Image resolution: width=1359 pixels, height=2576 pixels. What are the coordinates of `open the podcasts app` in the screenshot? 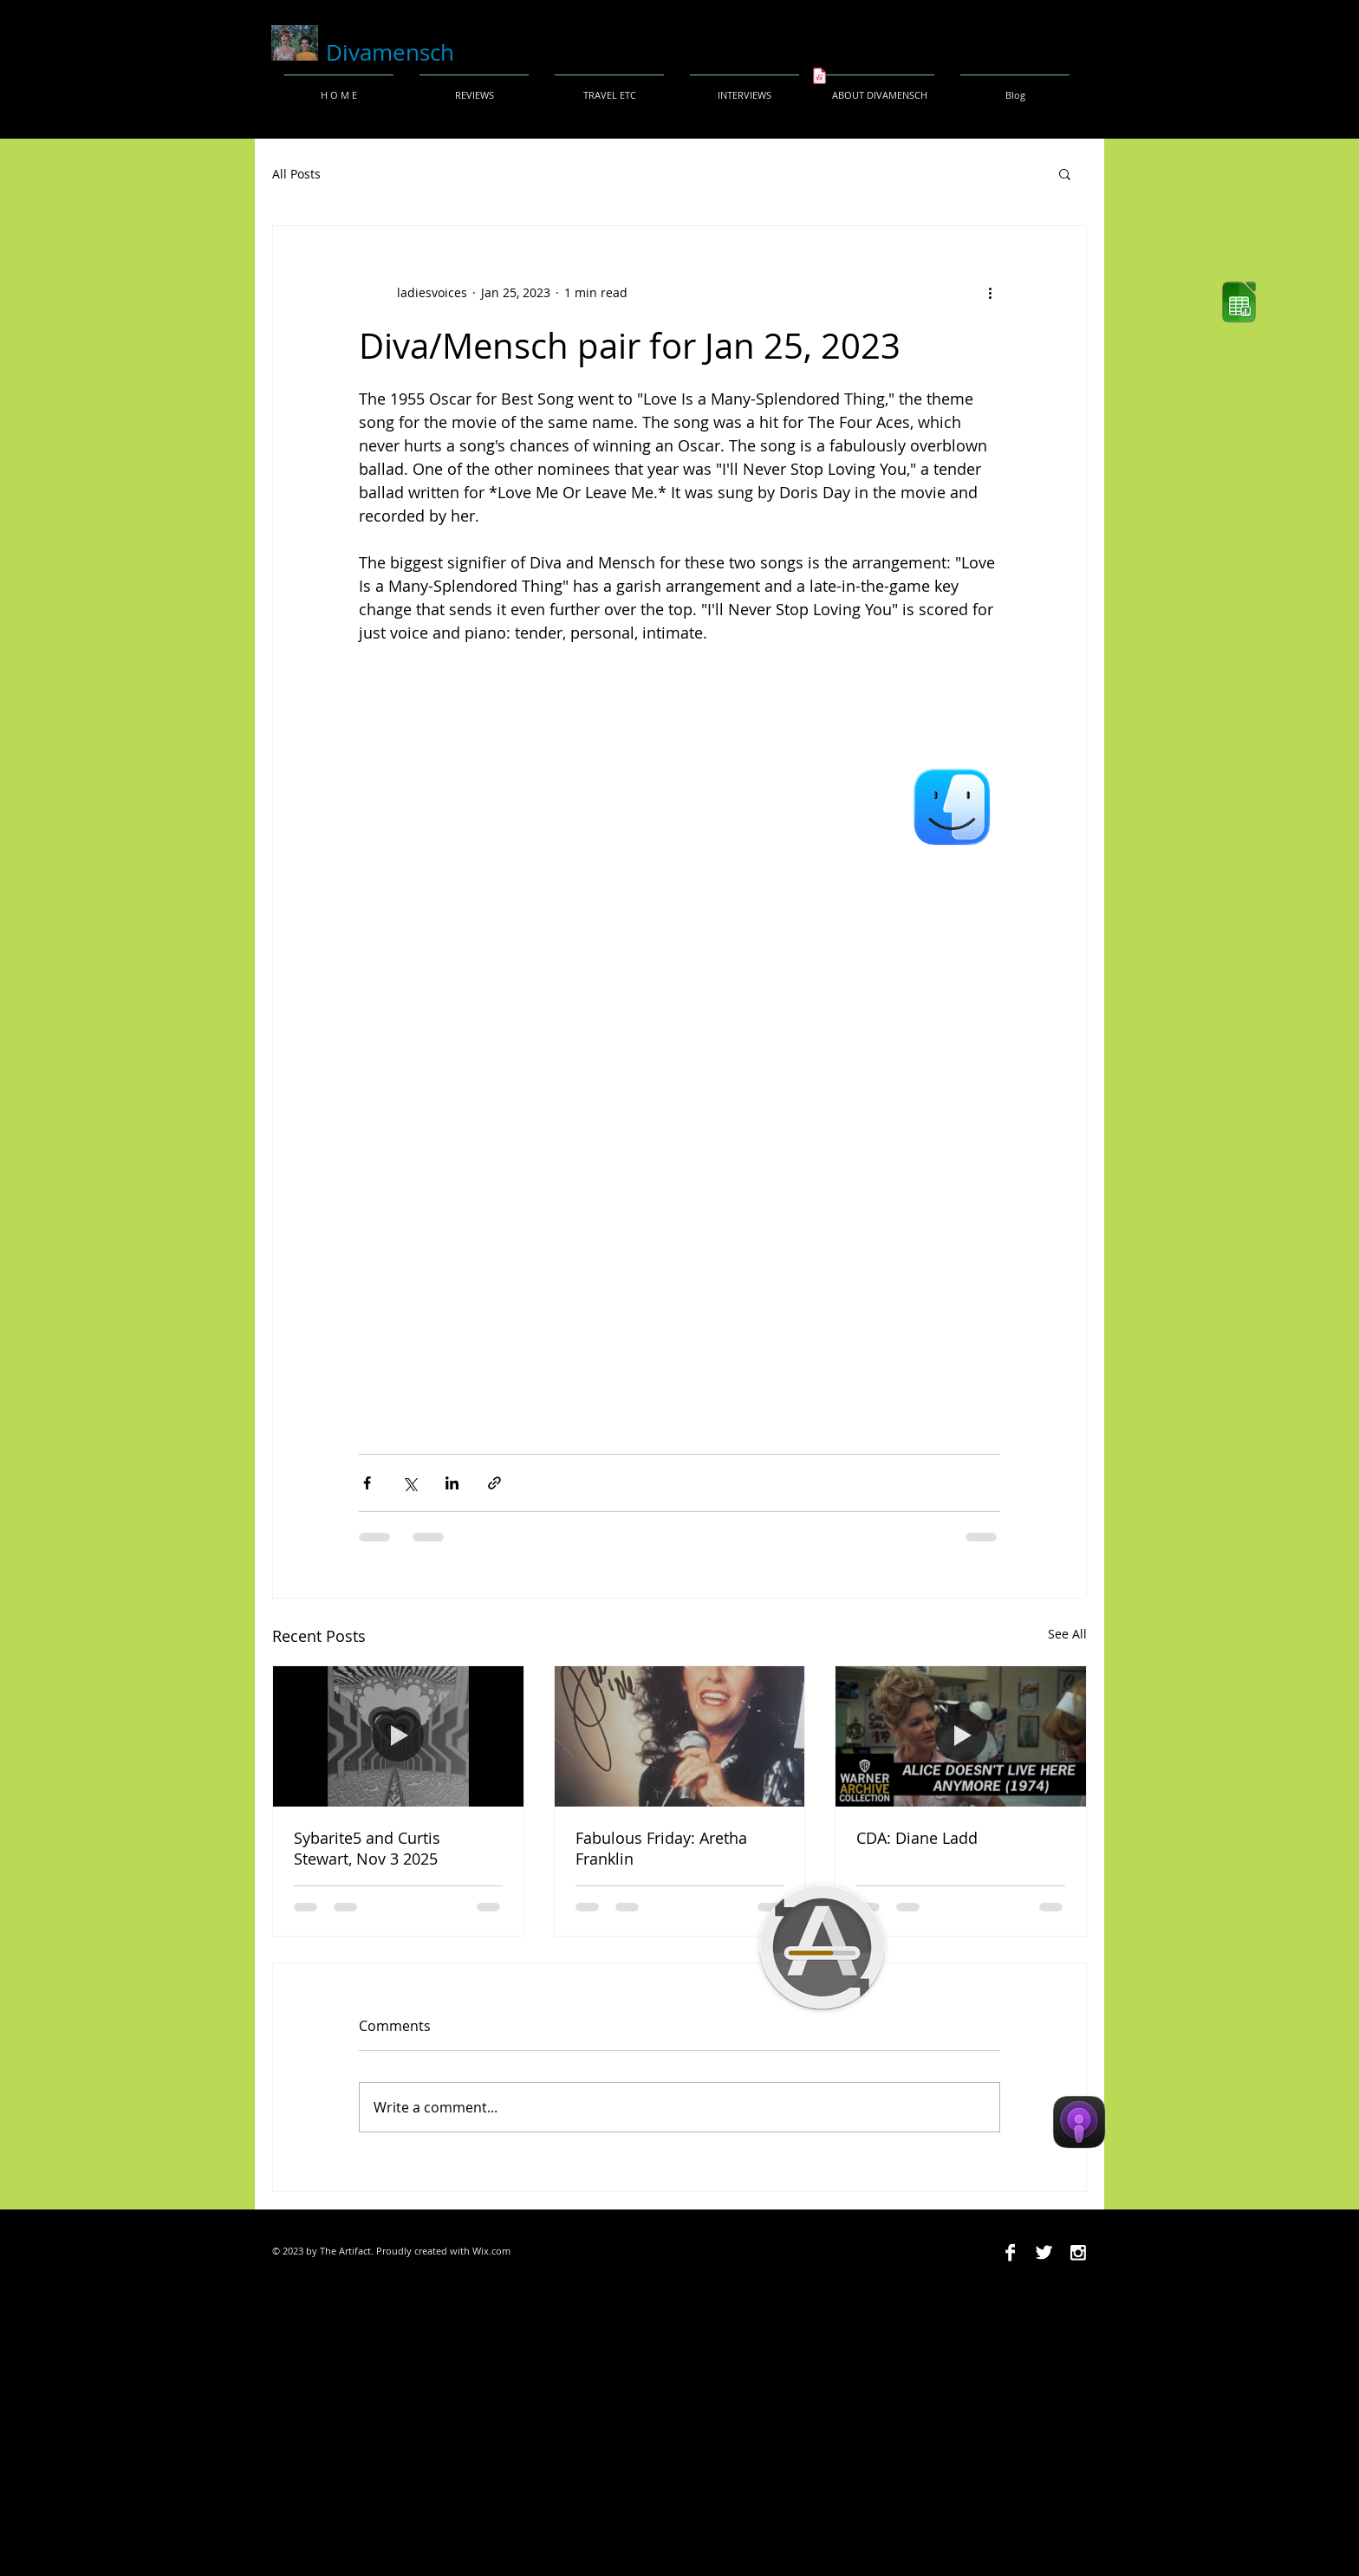 It's located at (1079, 2122).